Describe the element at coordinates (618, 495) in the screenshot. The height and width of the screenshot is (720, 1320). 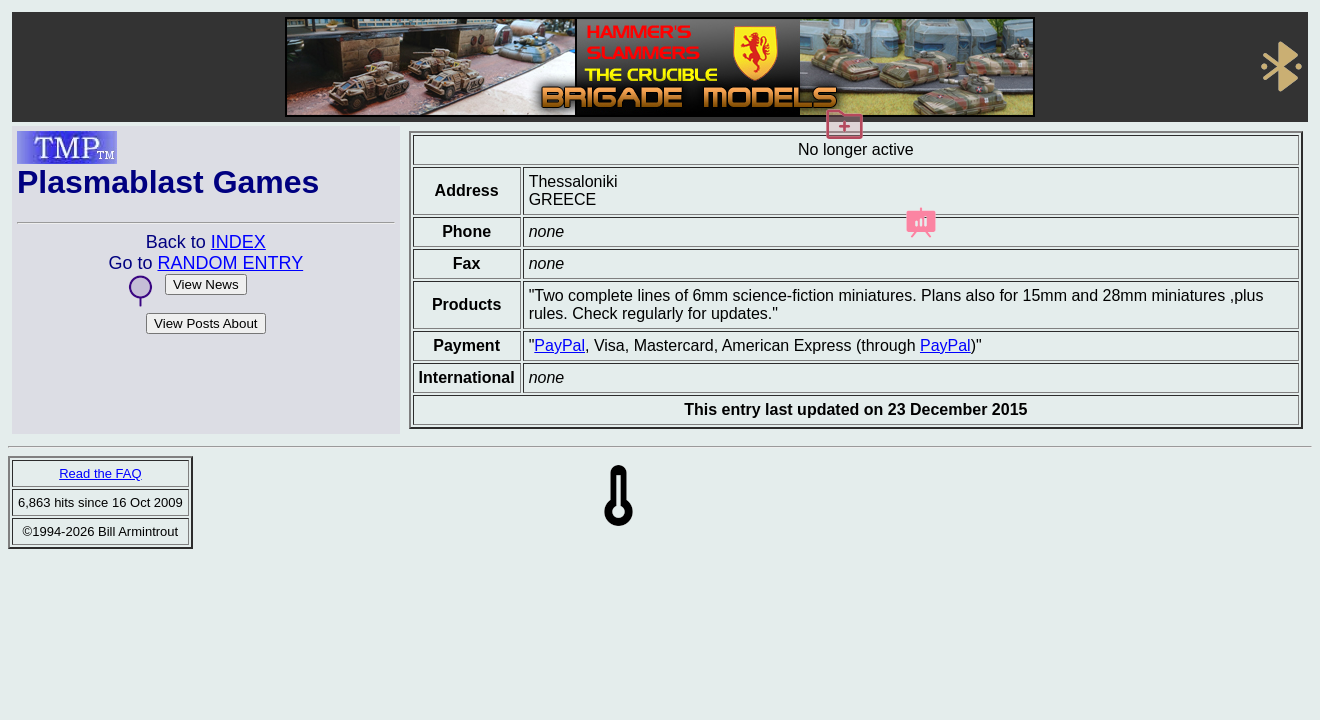
I see `view current temperature` at that location.